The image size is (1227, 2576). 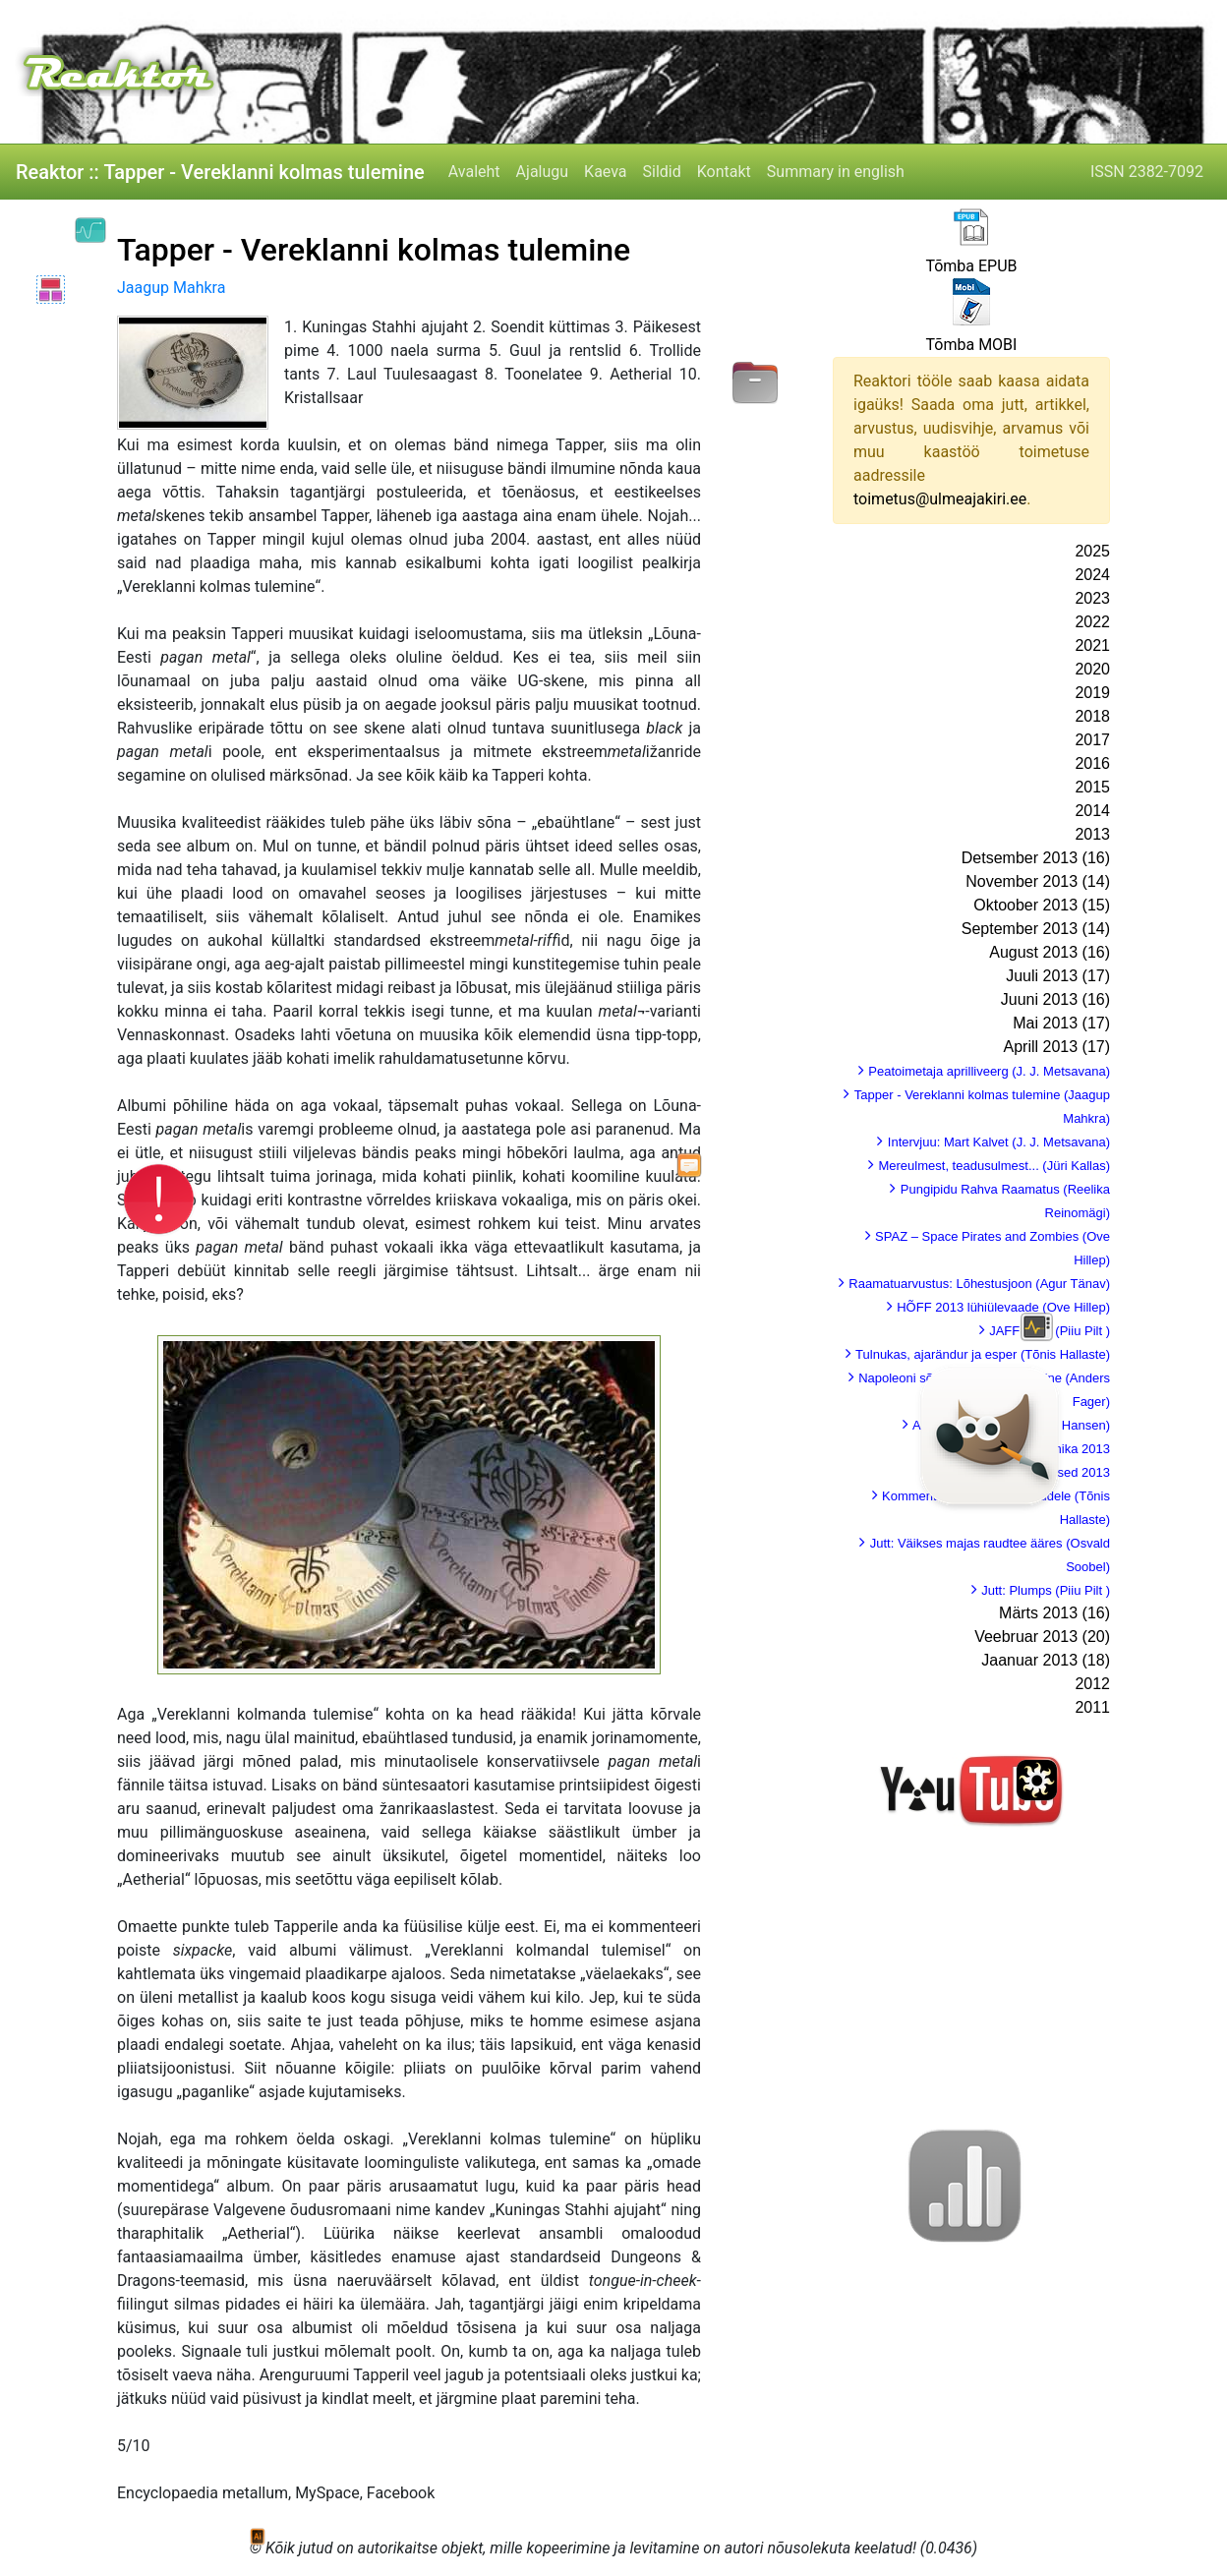 What do you see at coordinates (50, 289) in the screenshot?
I see `select all items in the current view` at bounding box center [50, 289].